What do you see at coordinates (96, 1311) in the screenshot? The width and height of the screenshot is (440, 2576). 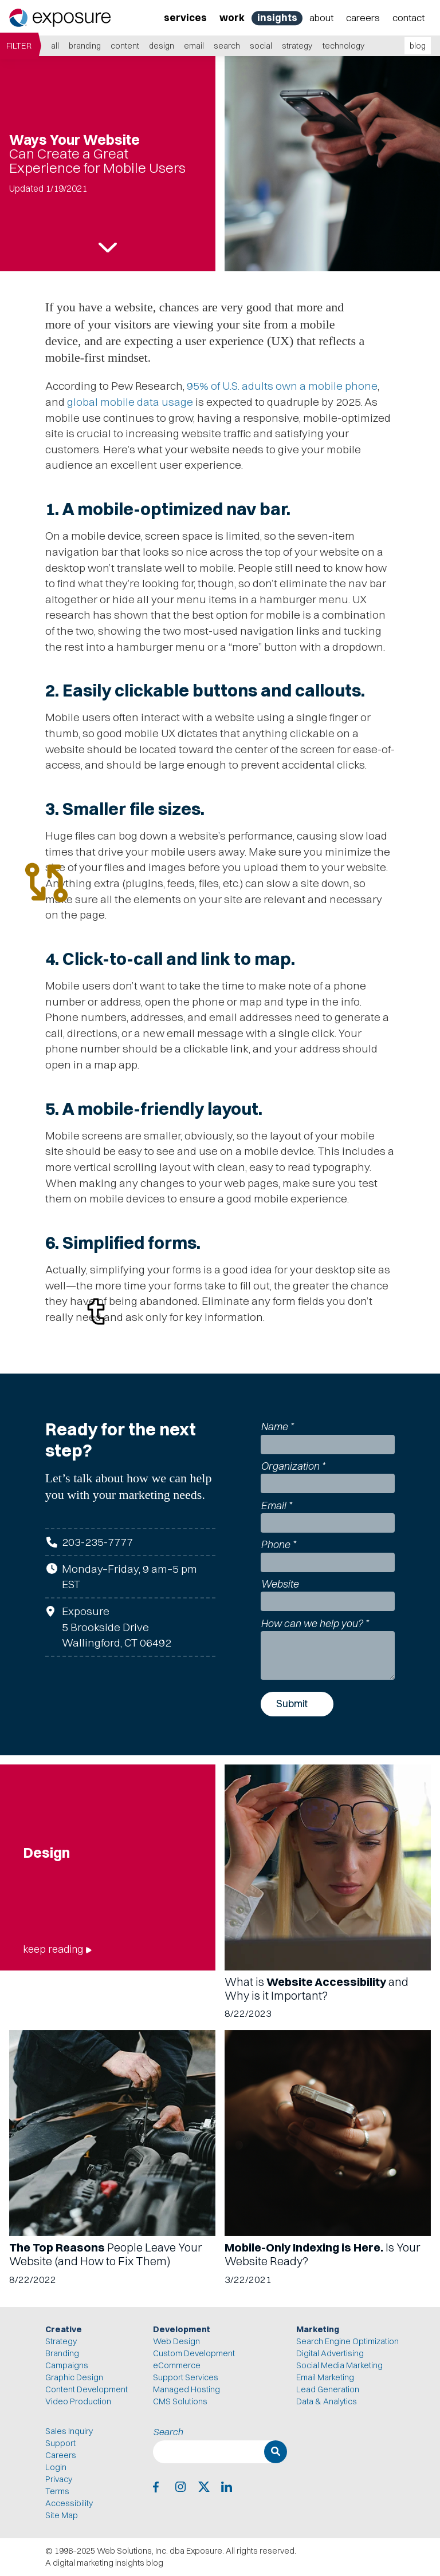 I see `open tumblr app` at bounding box center [96, 1311].